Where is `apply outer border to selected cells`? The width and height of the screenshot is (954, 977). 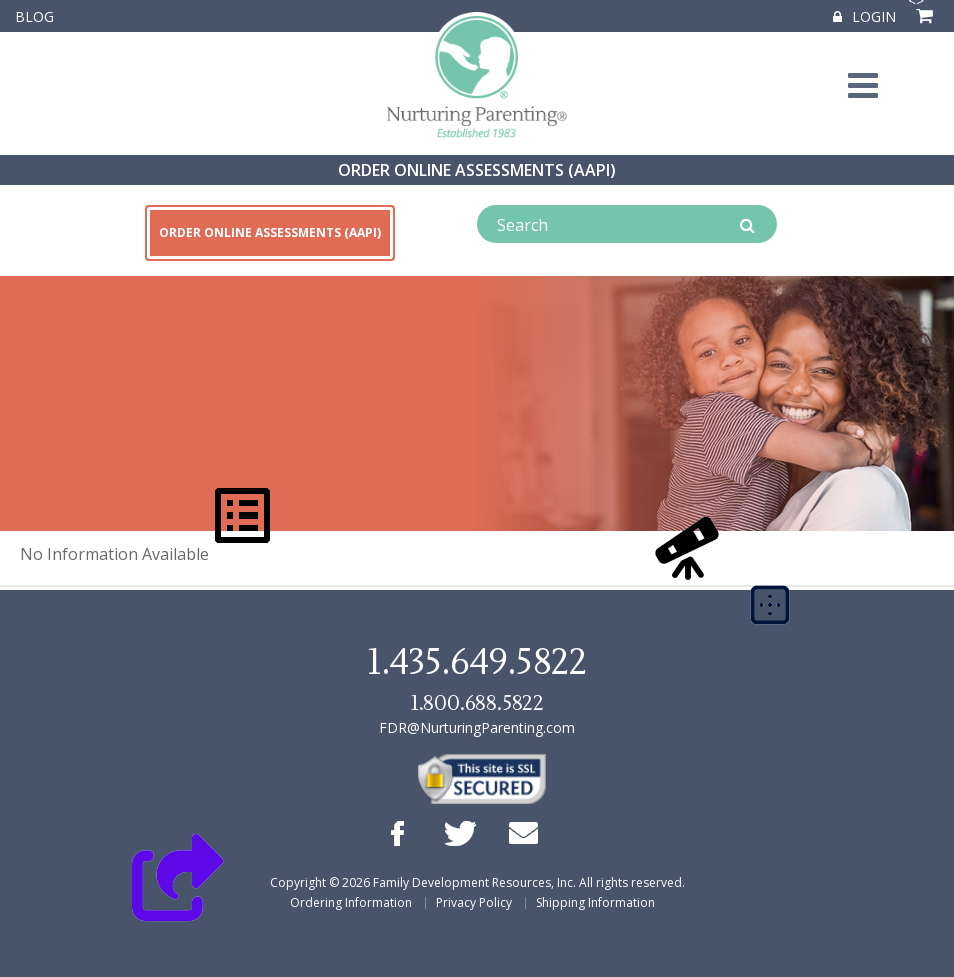
apply outer border to selected cells is located at coordinates (770, 605).